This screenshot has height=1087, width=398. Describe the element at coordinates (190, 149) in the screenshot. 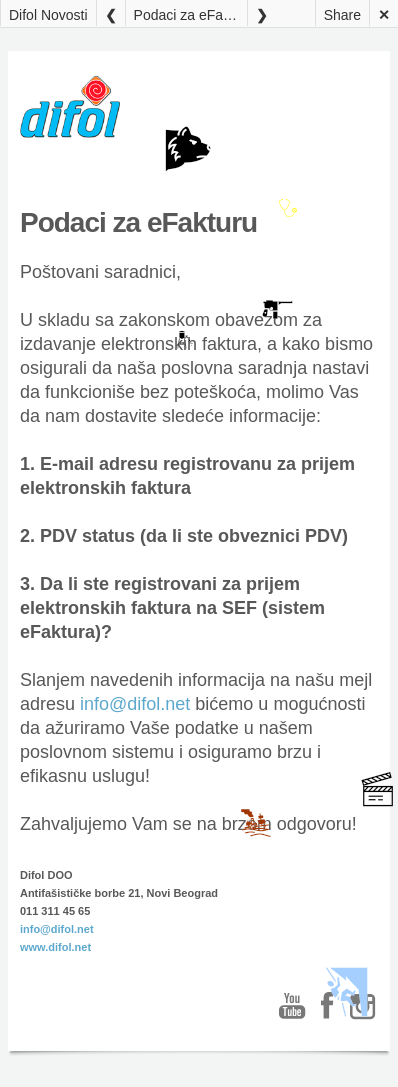

I see `access bear or wildlife-related content in a game` at that location.